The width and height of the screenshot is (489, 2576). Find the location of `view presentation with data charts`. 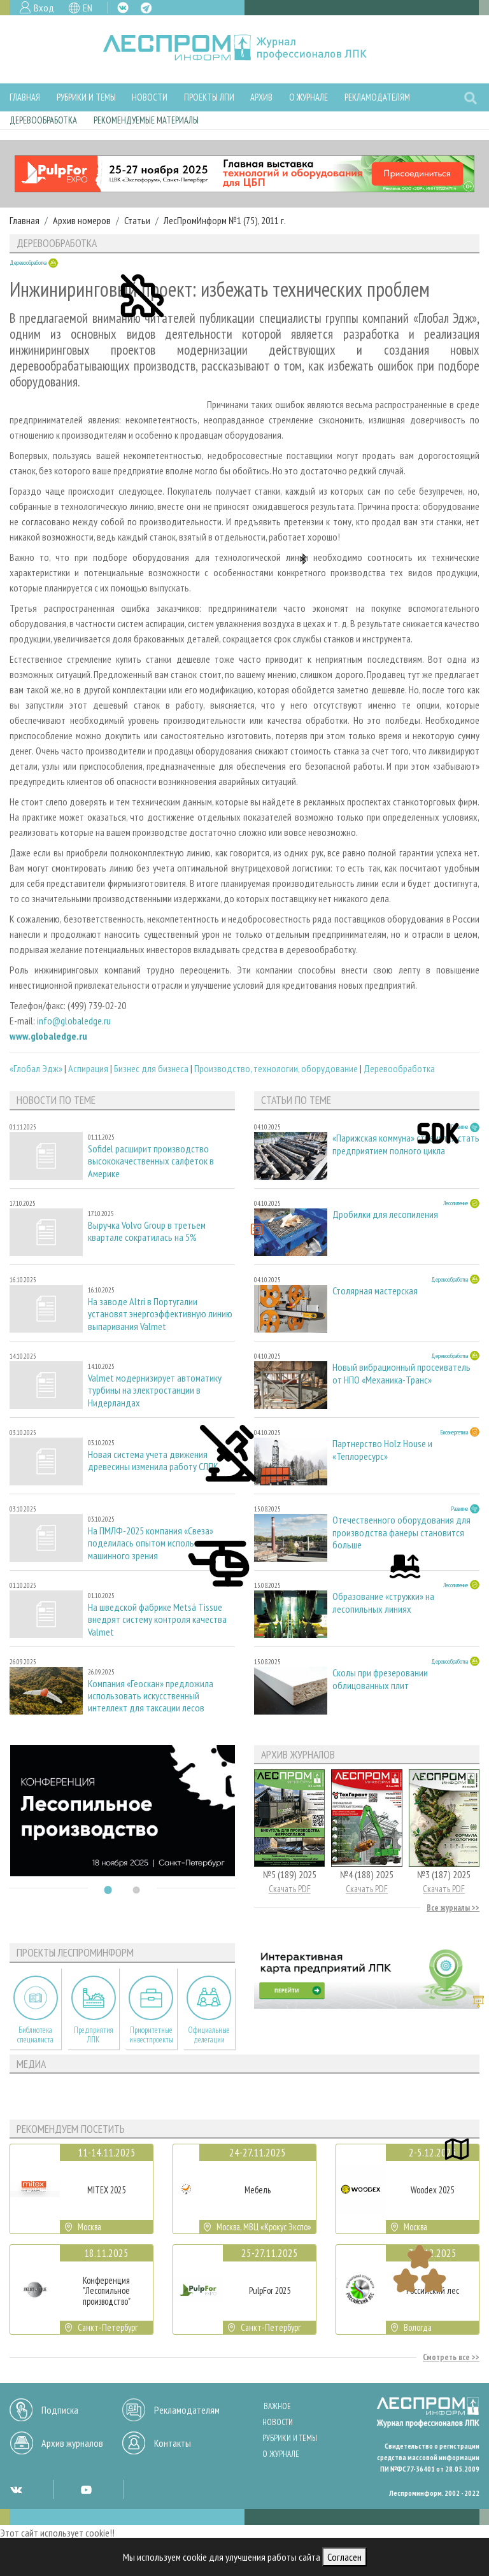

view presentation with data charts is located at coordinates (478, 2000).